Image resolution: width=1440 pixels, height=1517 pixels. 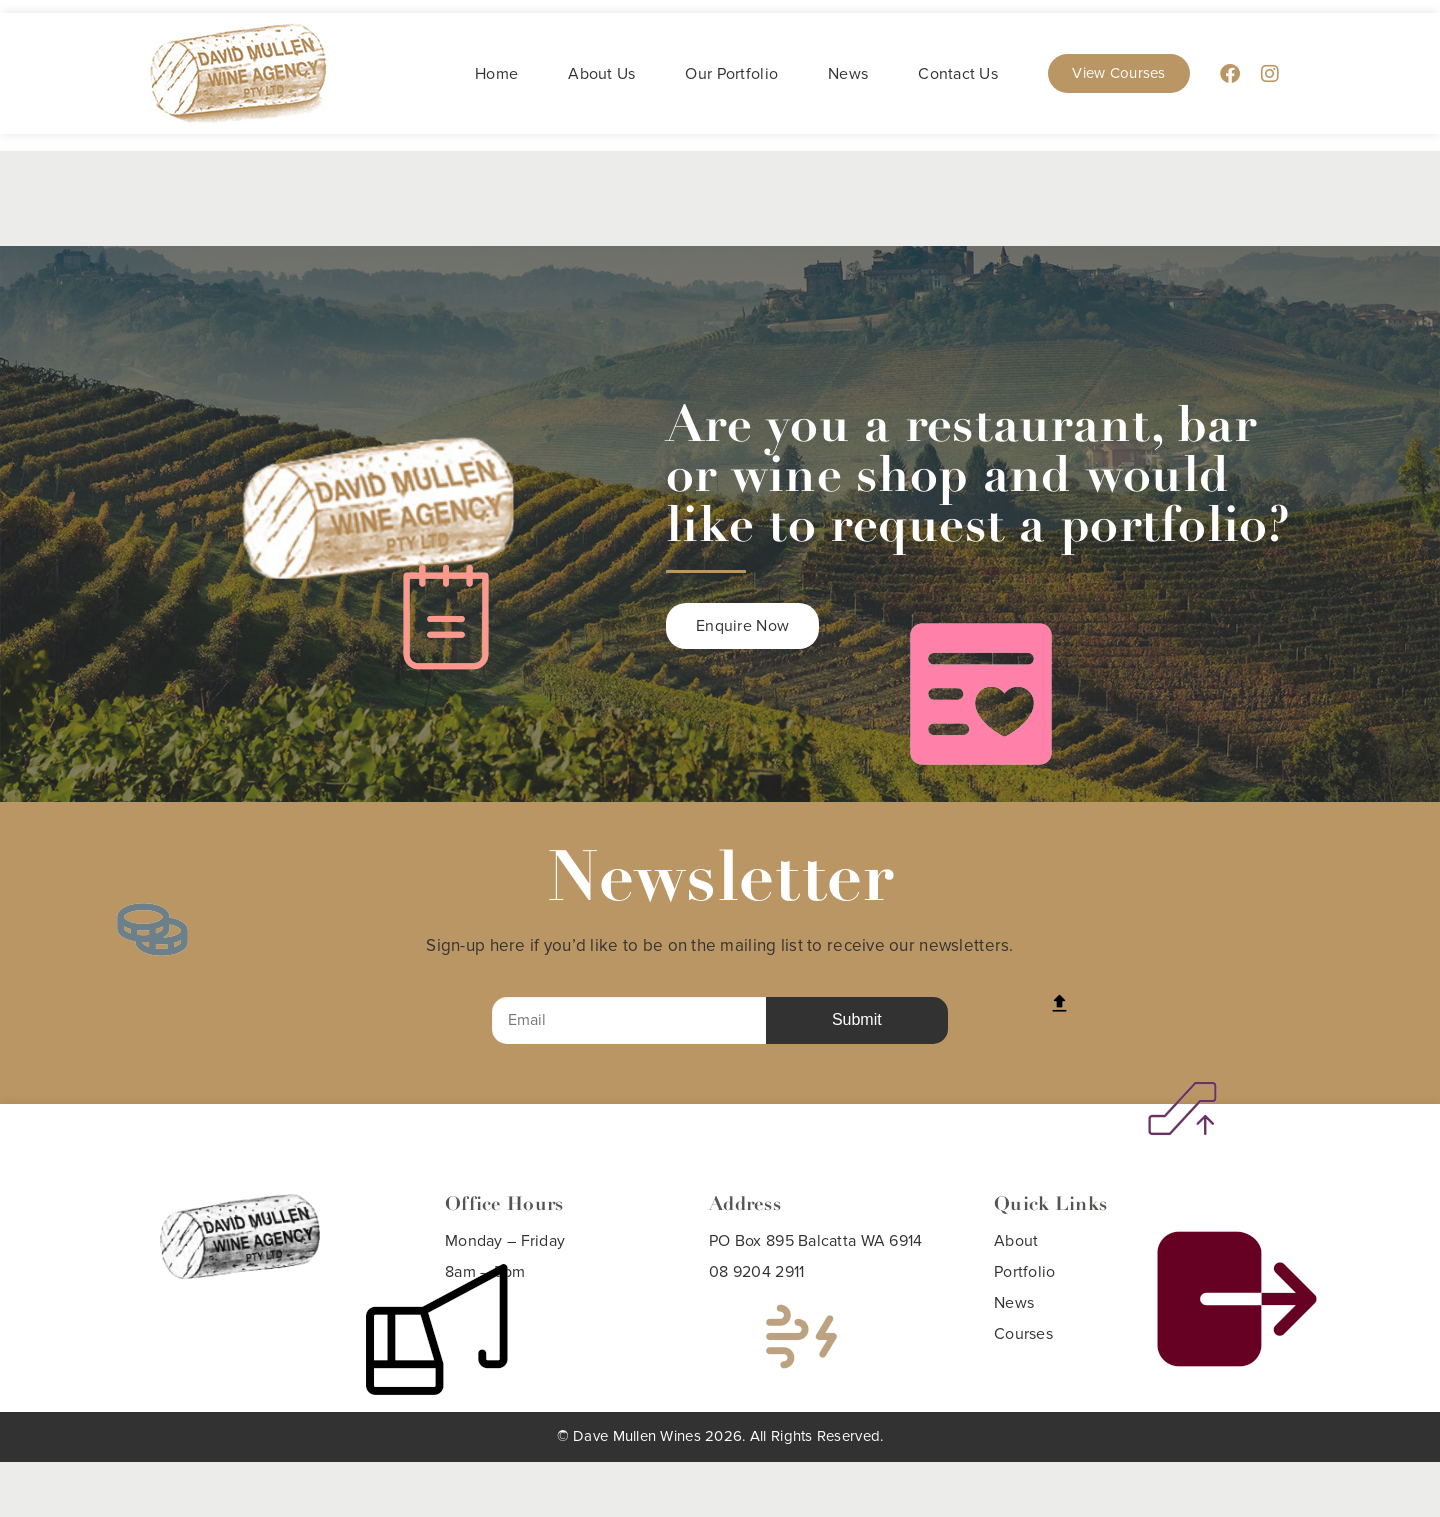 I want to click on wind power or wind energy generation, so click(x=801, y=1336).